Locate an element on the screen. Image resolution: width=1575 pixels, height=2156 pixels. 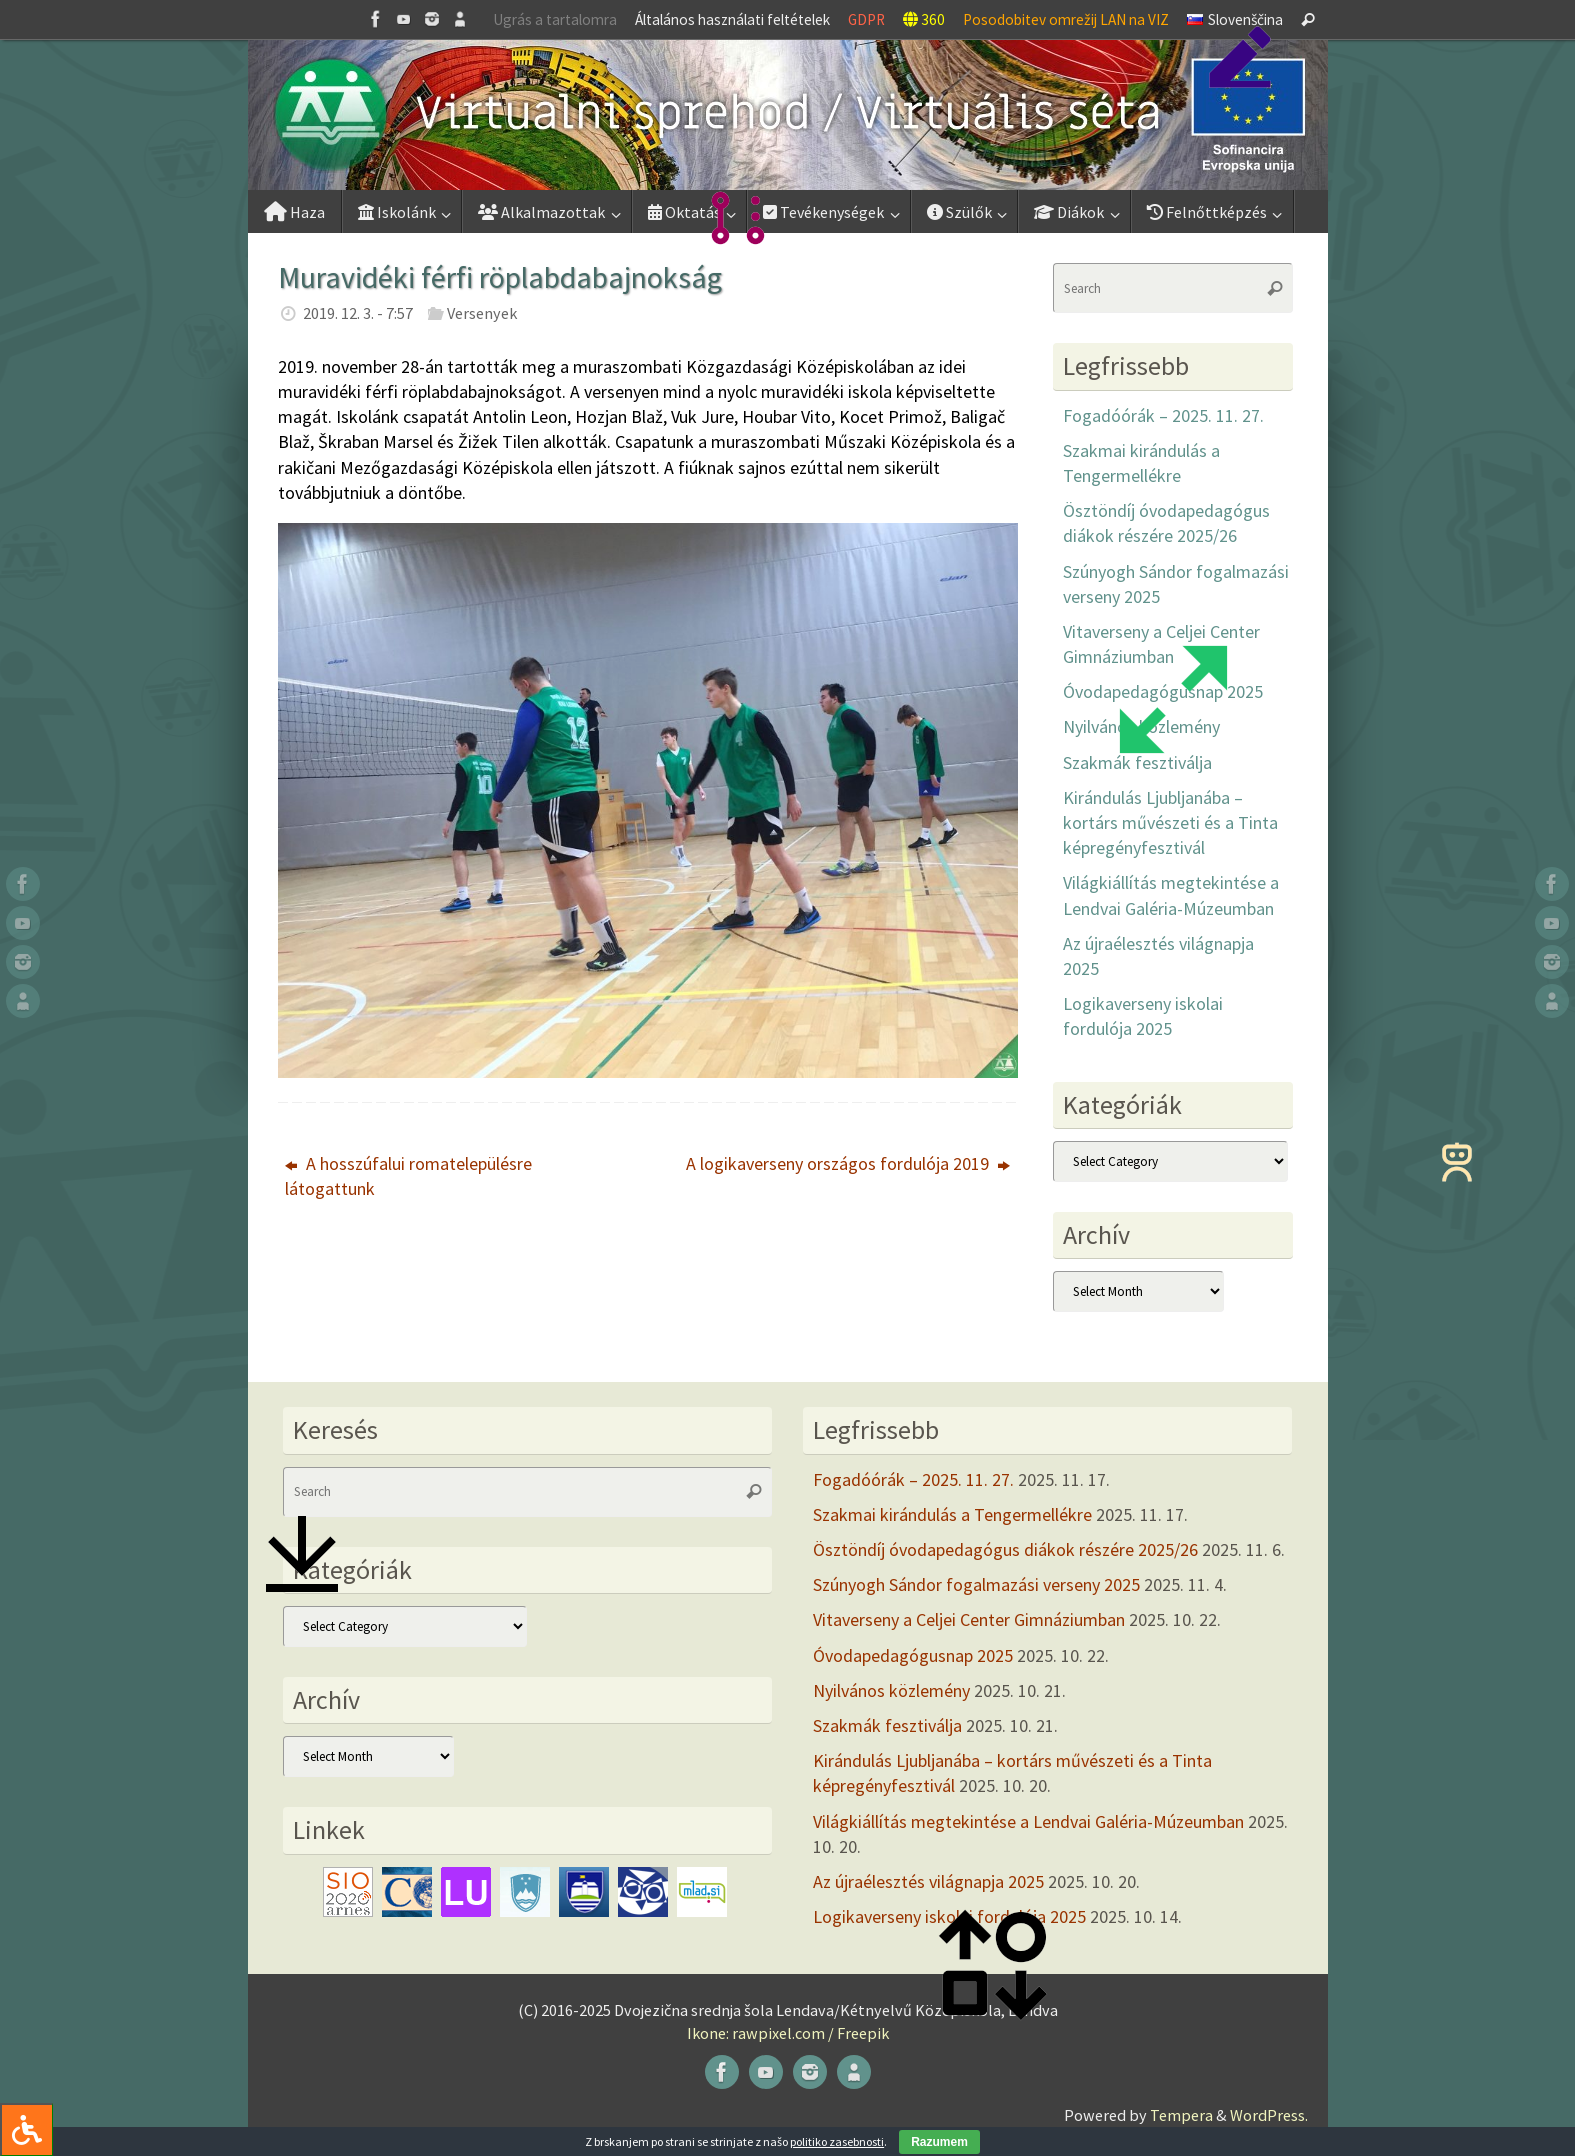
swap or exchange items is located at coordinates (993, 1965).